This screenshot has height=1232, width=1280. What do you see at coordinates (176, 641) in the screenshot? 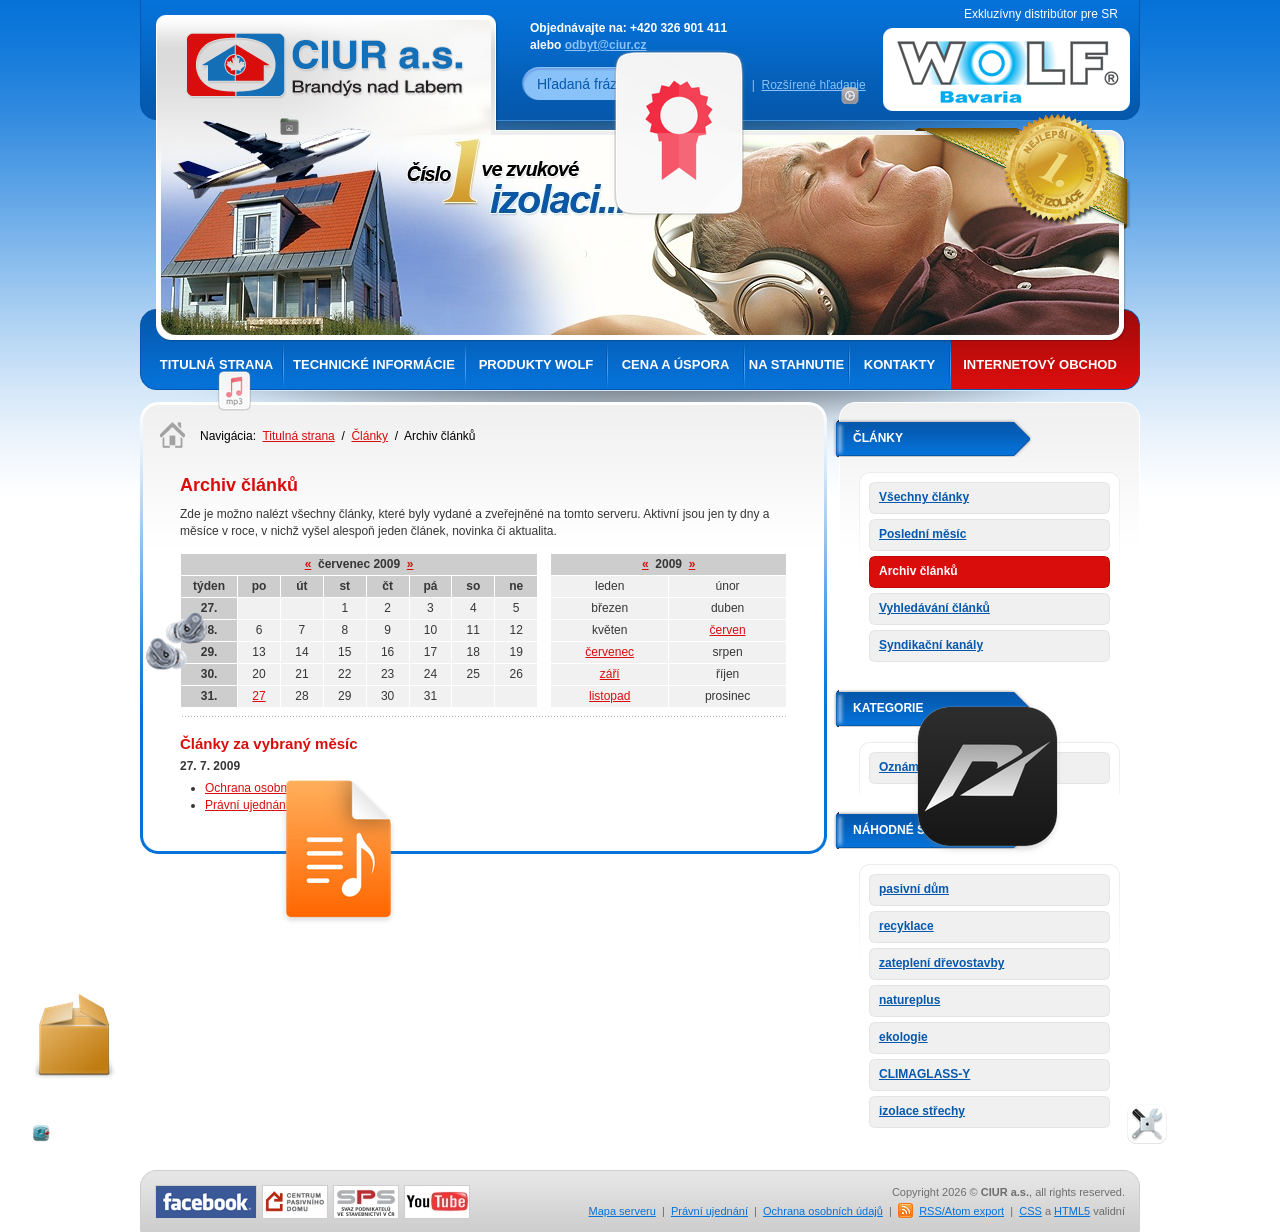
I see `connect beats wireless earbuds` at bounding box center [176, 641].